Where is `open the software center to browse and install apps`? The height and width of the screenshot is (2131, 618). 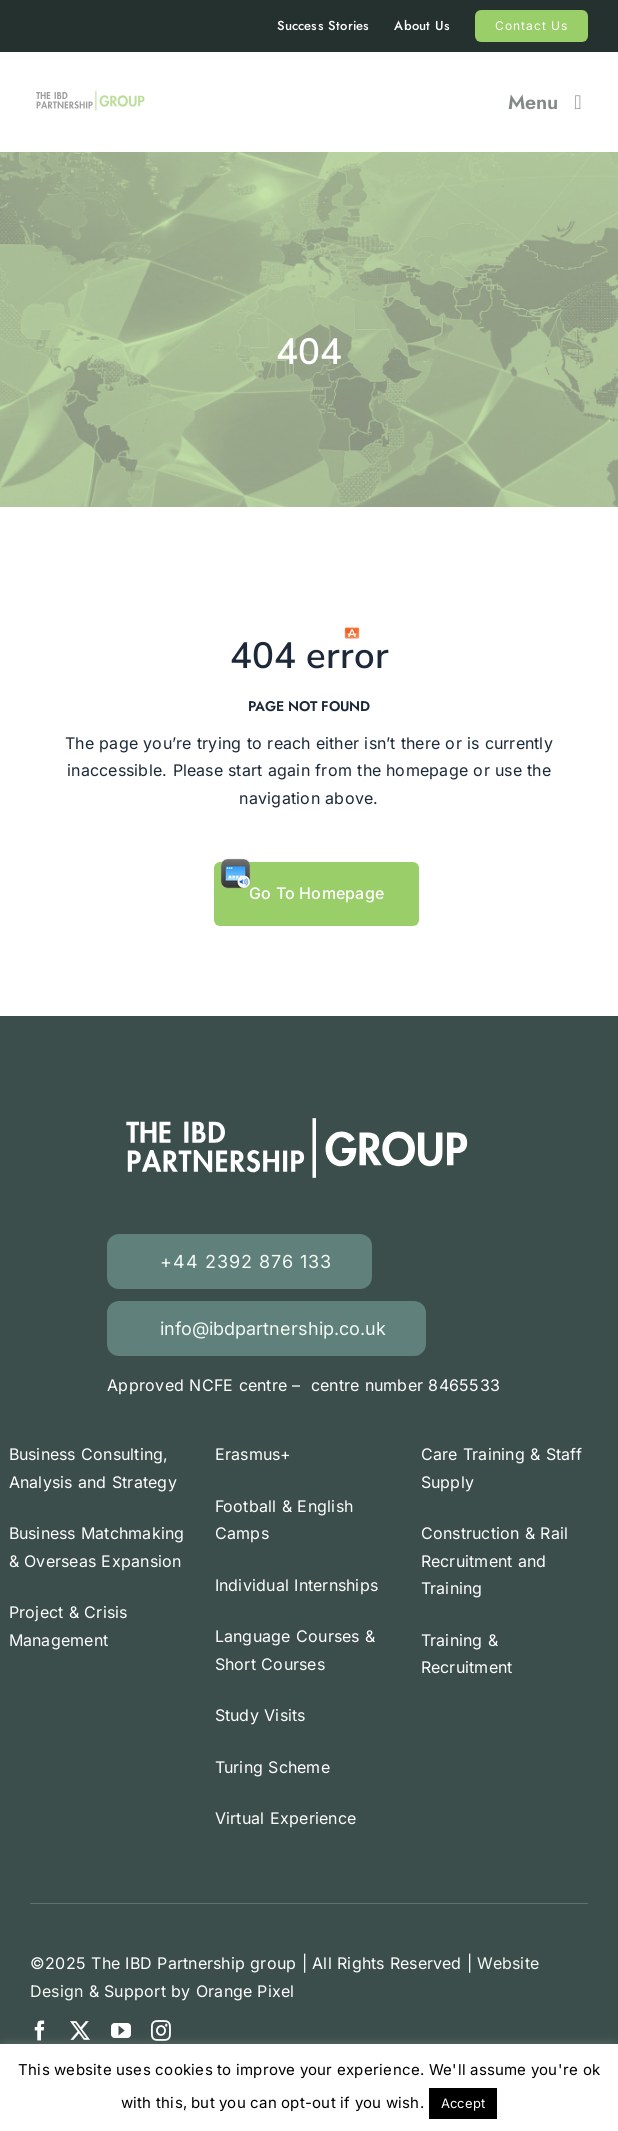
open the software center to browse and install apps is located at coordinates (352, 633).